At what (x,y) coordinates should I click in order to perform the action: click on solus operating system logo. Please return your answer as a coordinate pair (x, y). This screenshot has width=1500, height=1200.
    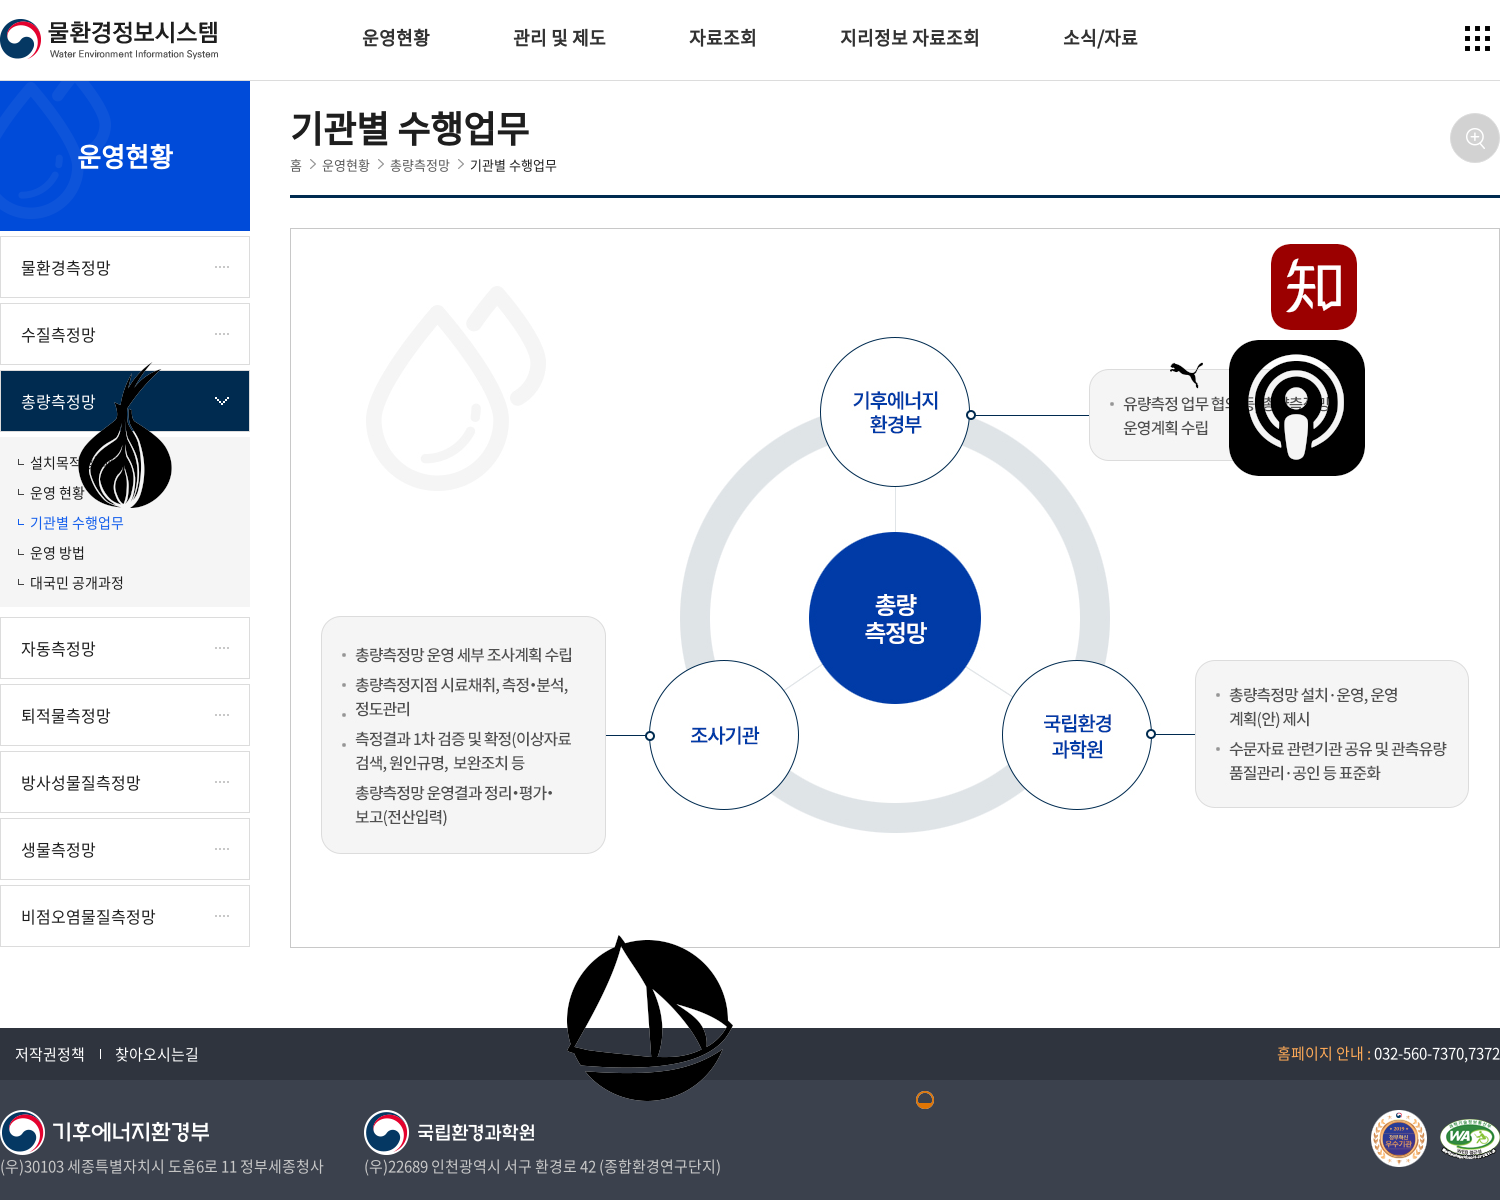
    Looking at the image, I should click on (650, 1018).